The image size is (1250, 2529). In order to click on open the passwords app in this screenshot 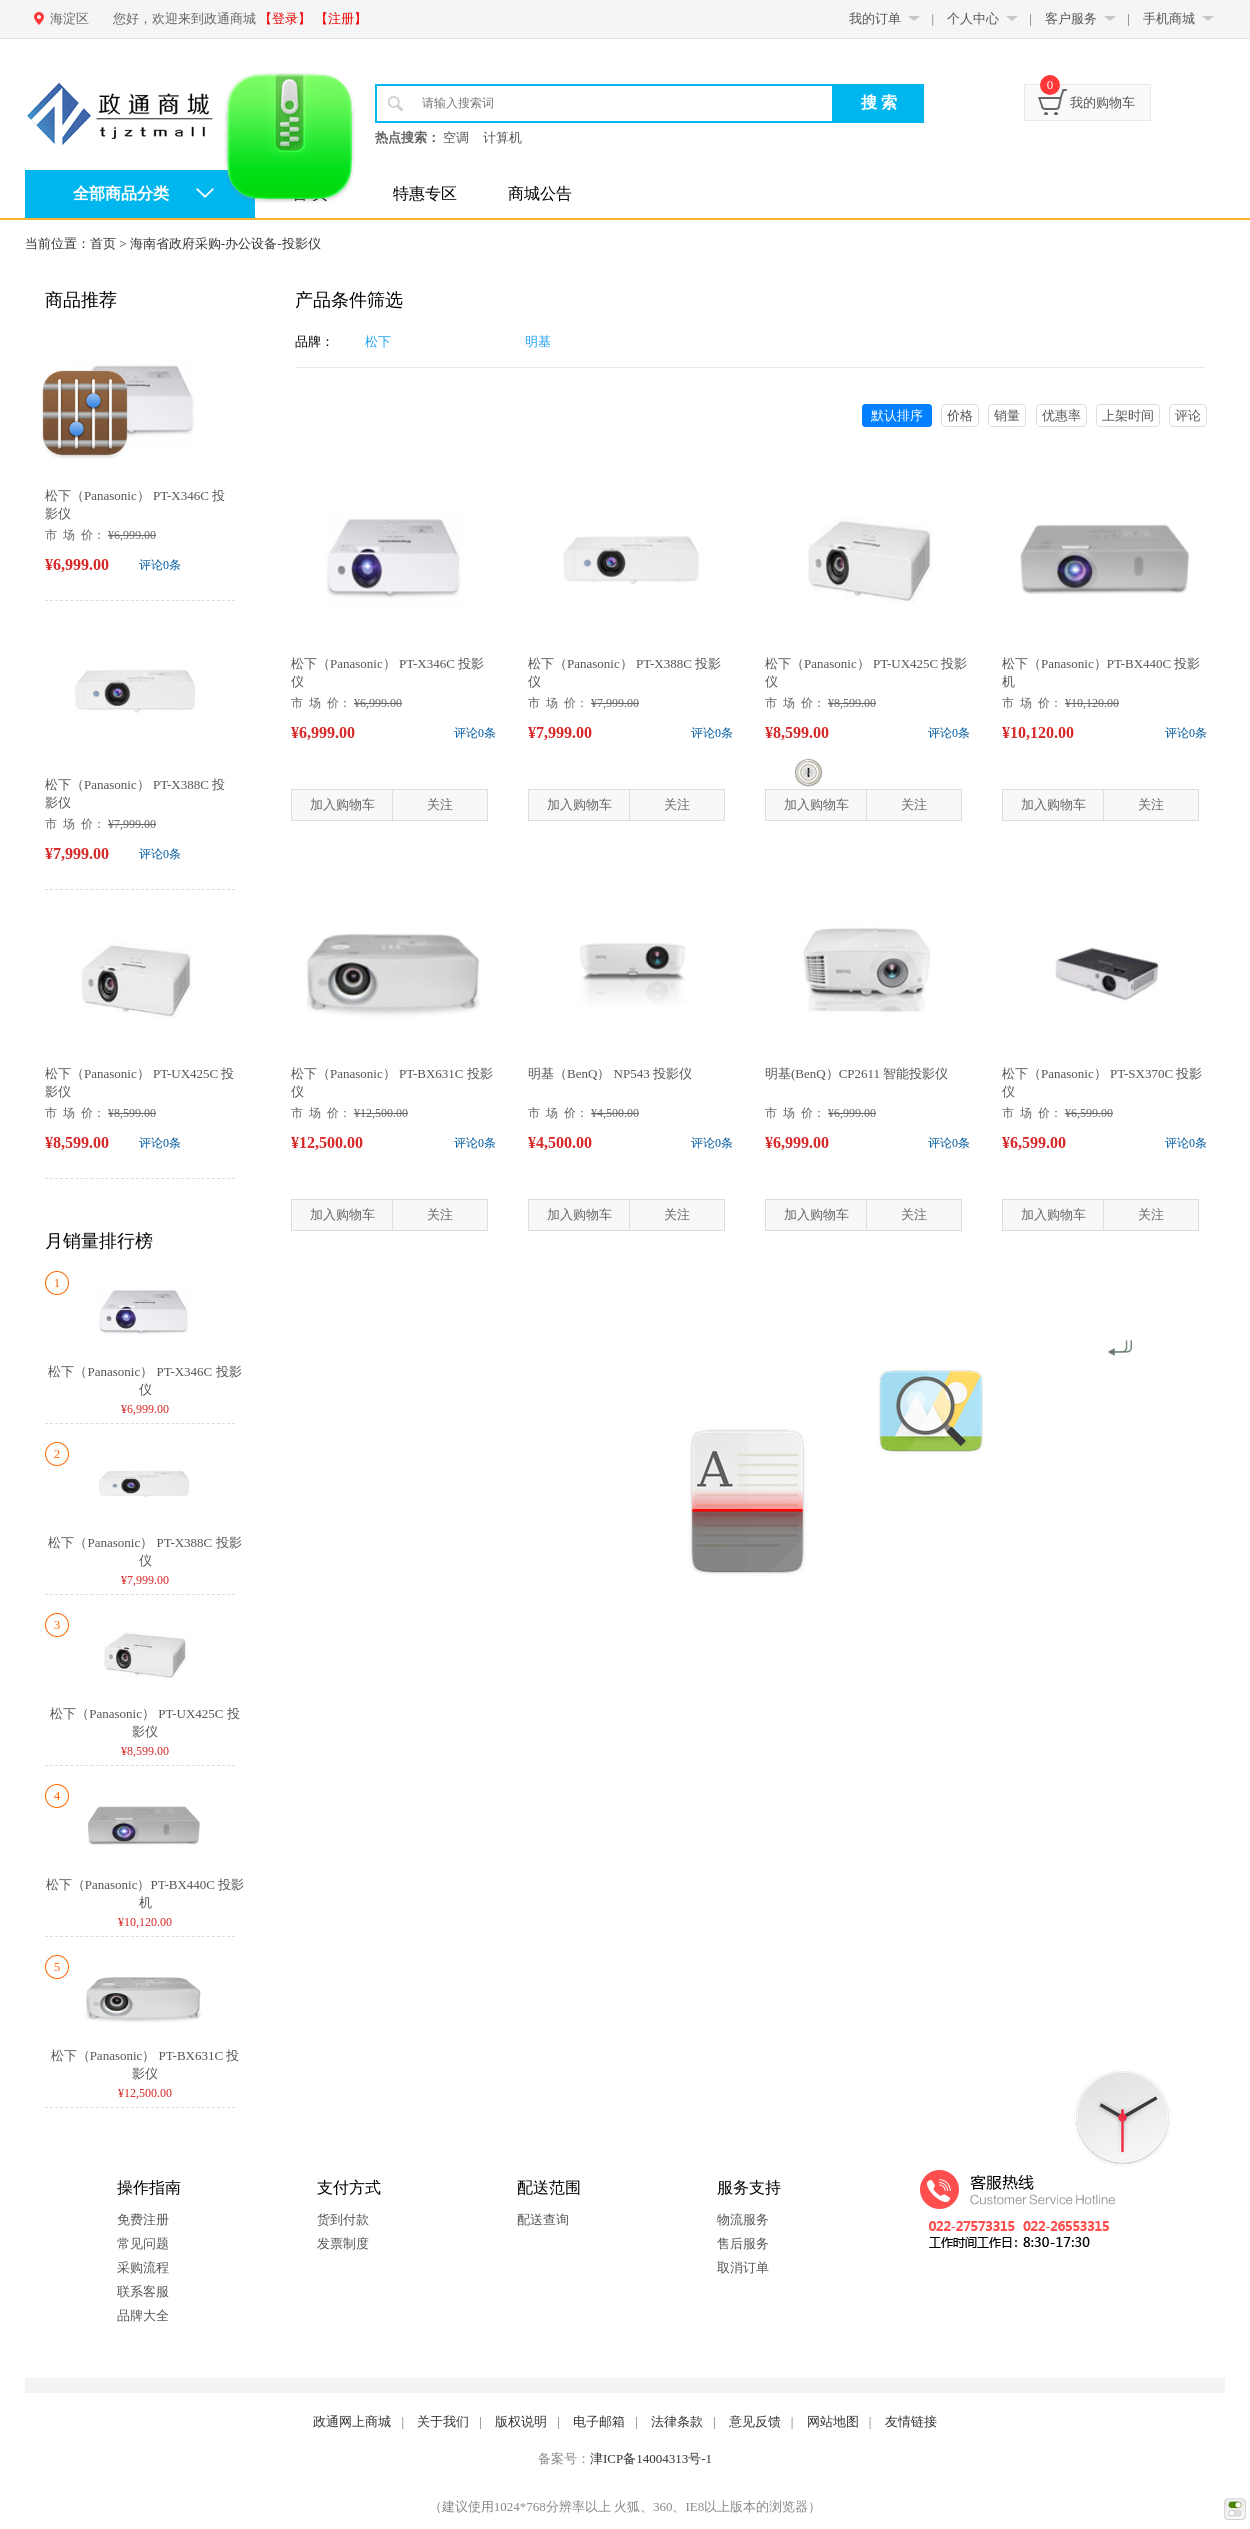, I will do `click(808, 772)`.